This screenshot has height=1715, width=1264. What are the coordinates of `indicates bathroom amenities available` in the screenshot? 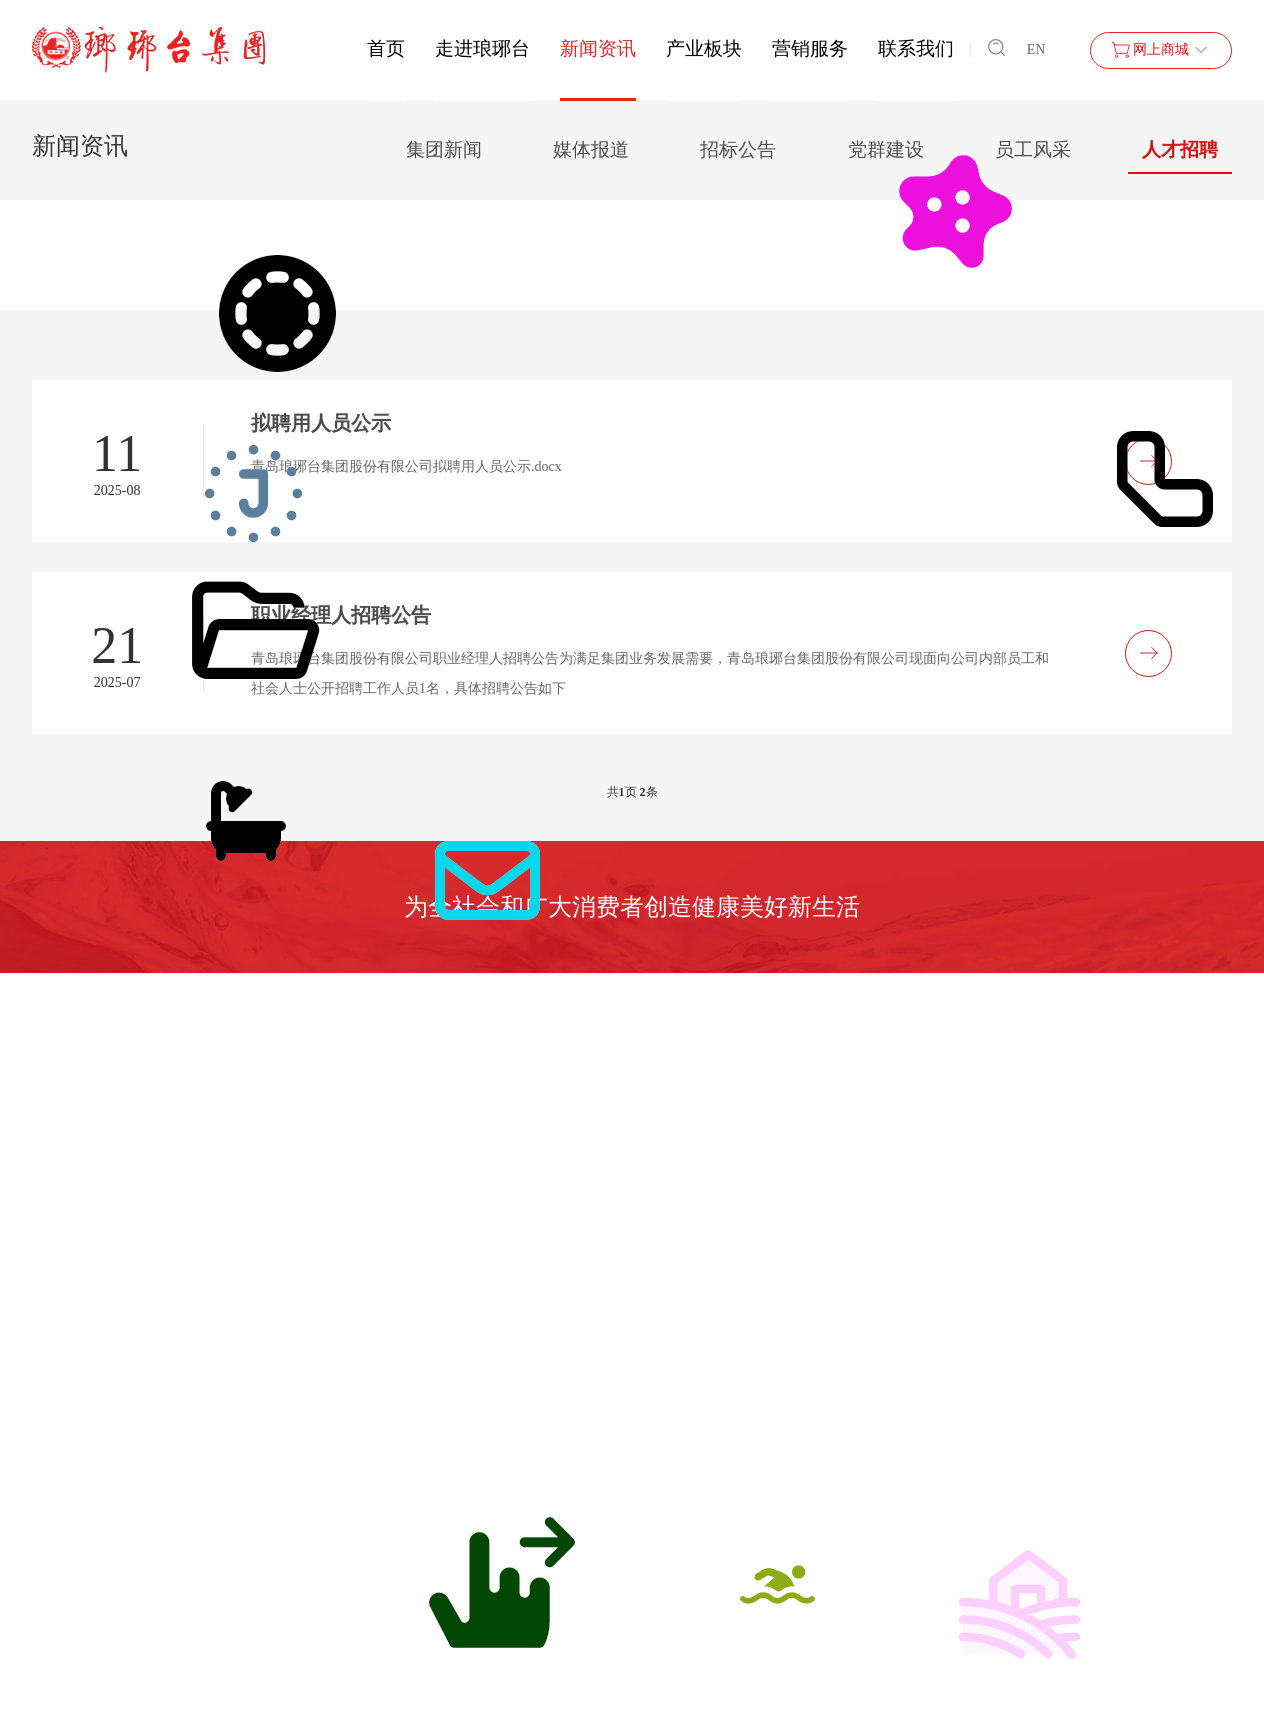 It's located at (246, 821).